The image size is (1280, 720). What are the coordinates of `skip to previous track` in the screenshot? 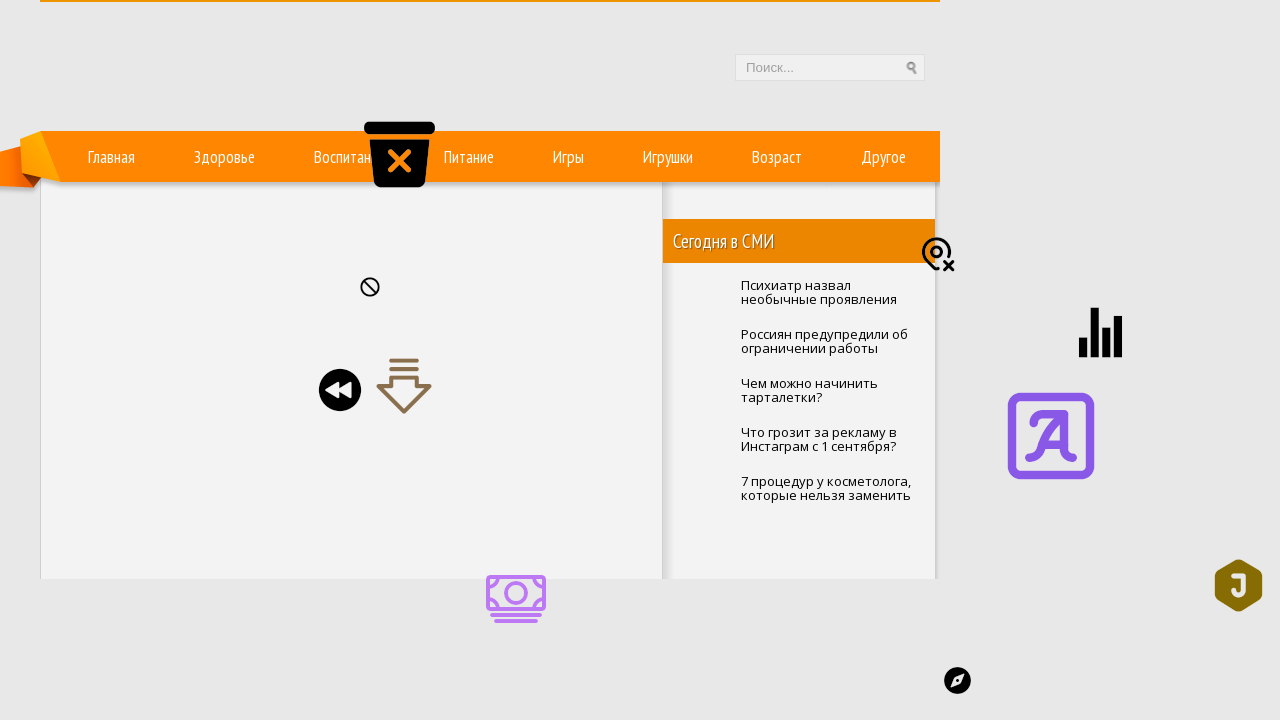 It's located at (340, 390).